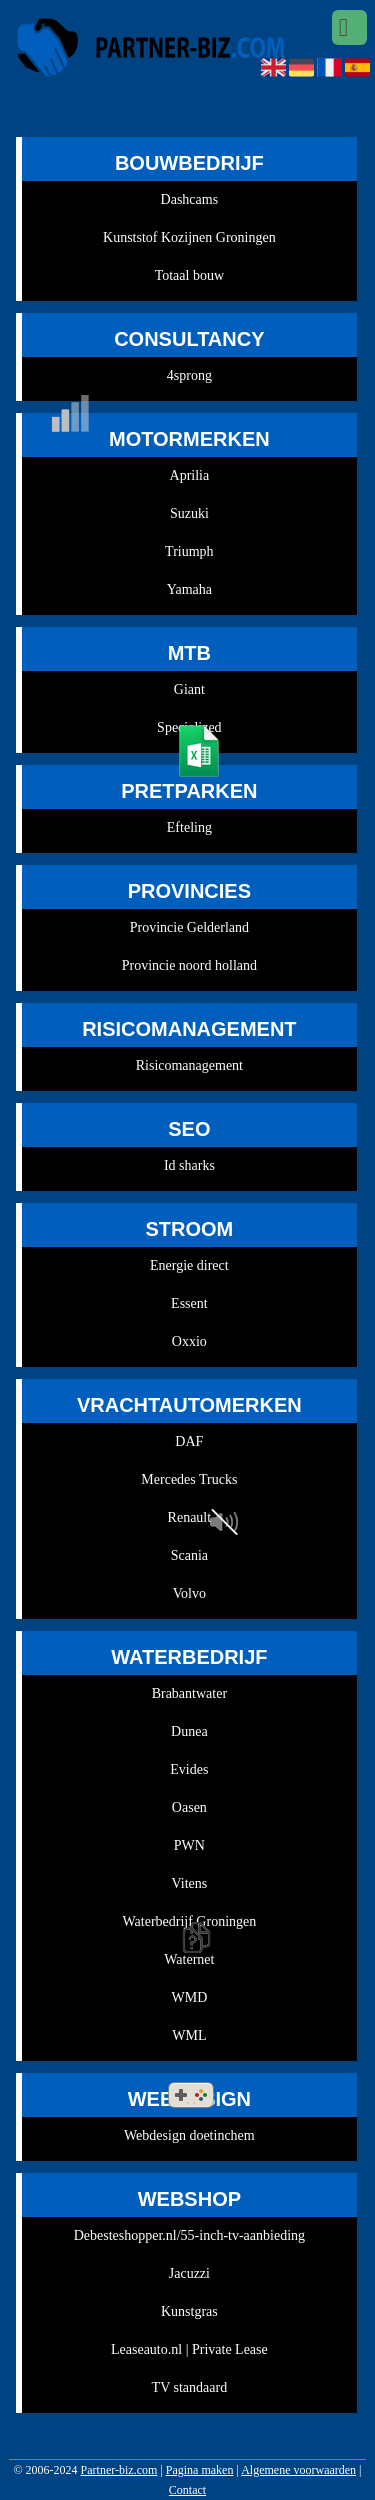 The image size is (375, 2500). I want to click on indicates audio is muted, so click(224, 1522).